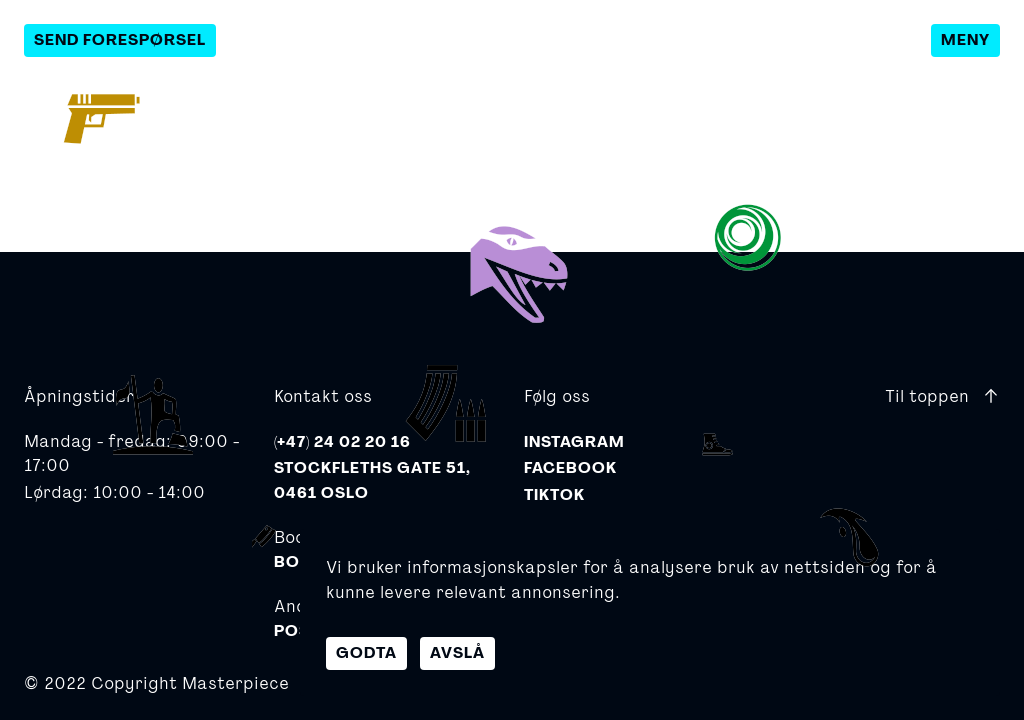  I want to click on select ninja velociraptor character, so click(520, 275).